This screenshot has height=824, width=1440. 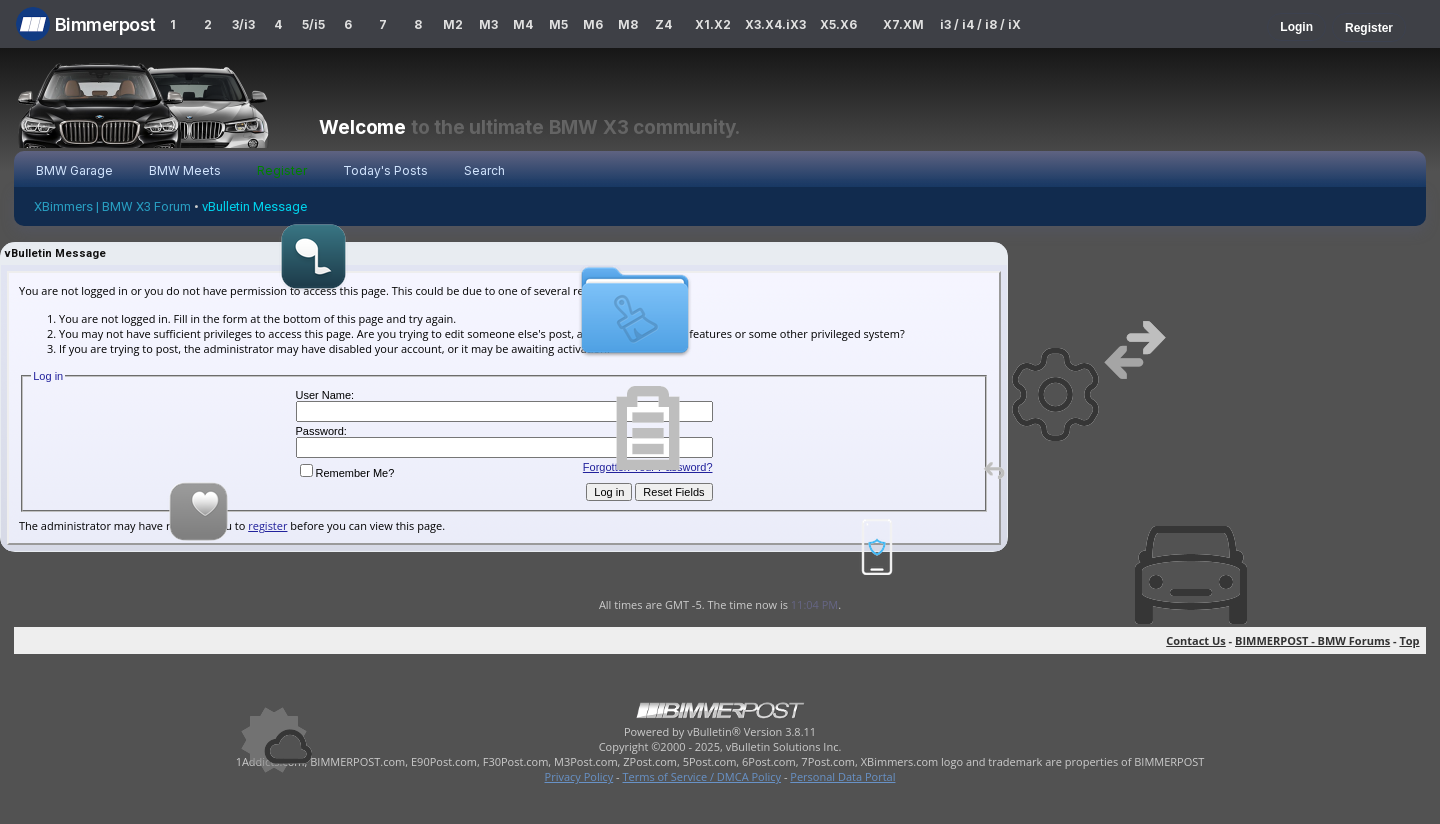 I want to click on open the Health app, so click(x=198, y=511).